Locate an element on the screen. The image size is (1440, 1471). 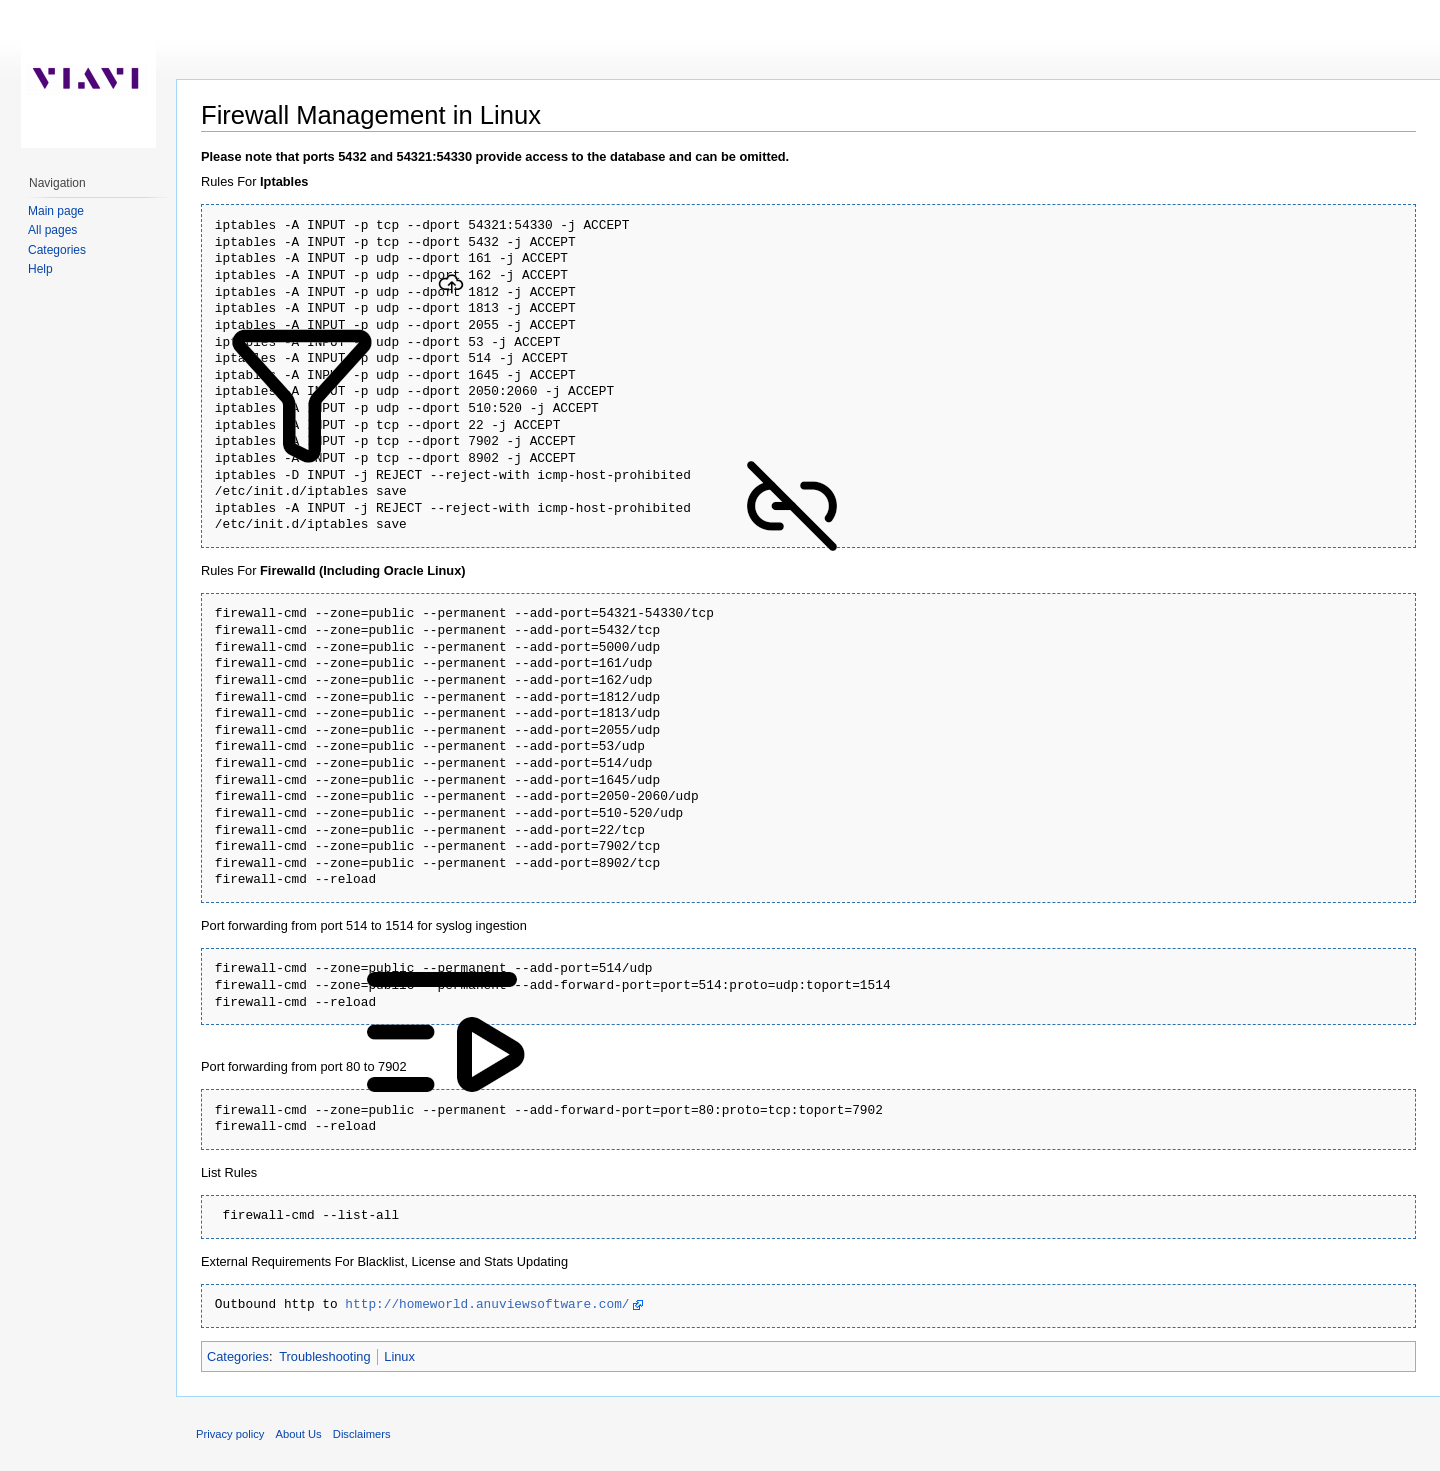
view video playlist is located at coordinates (442, 1032).